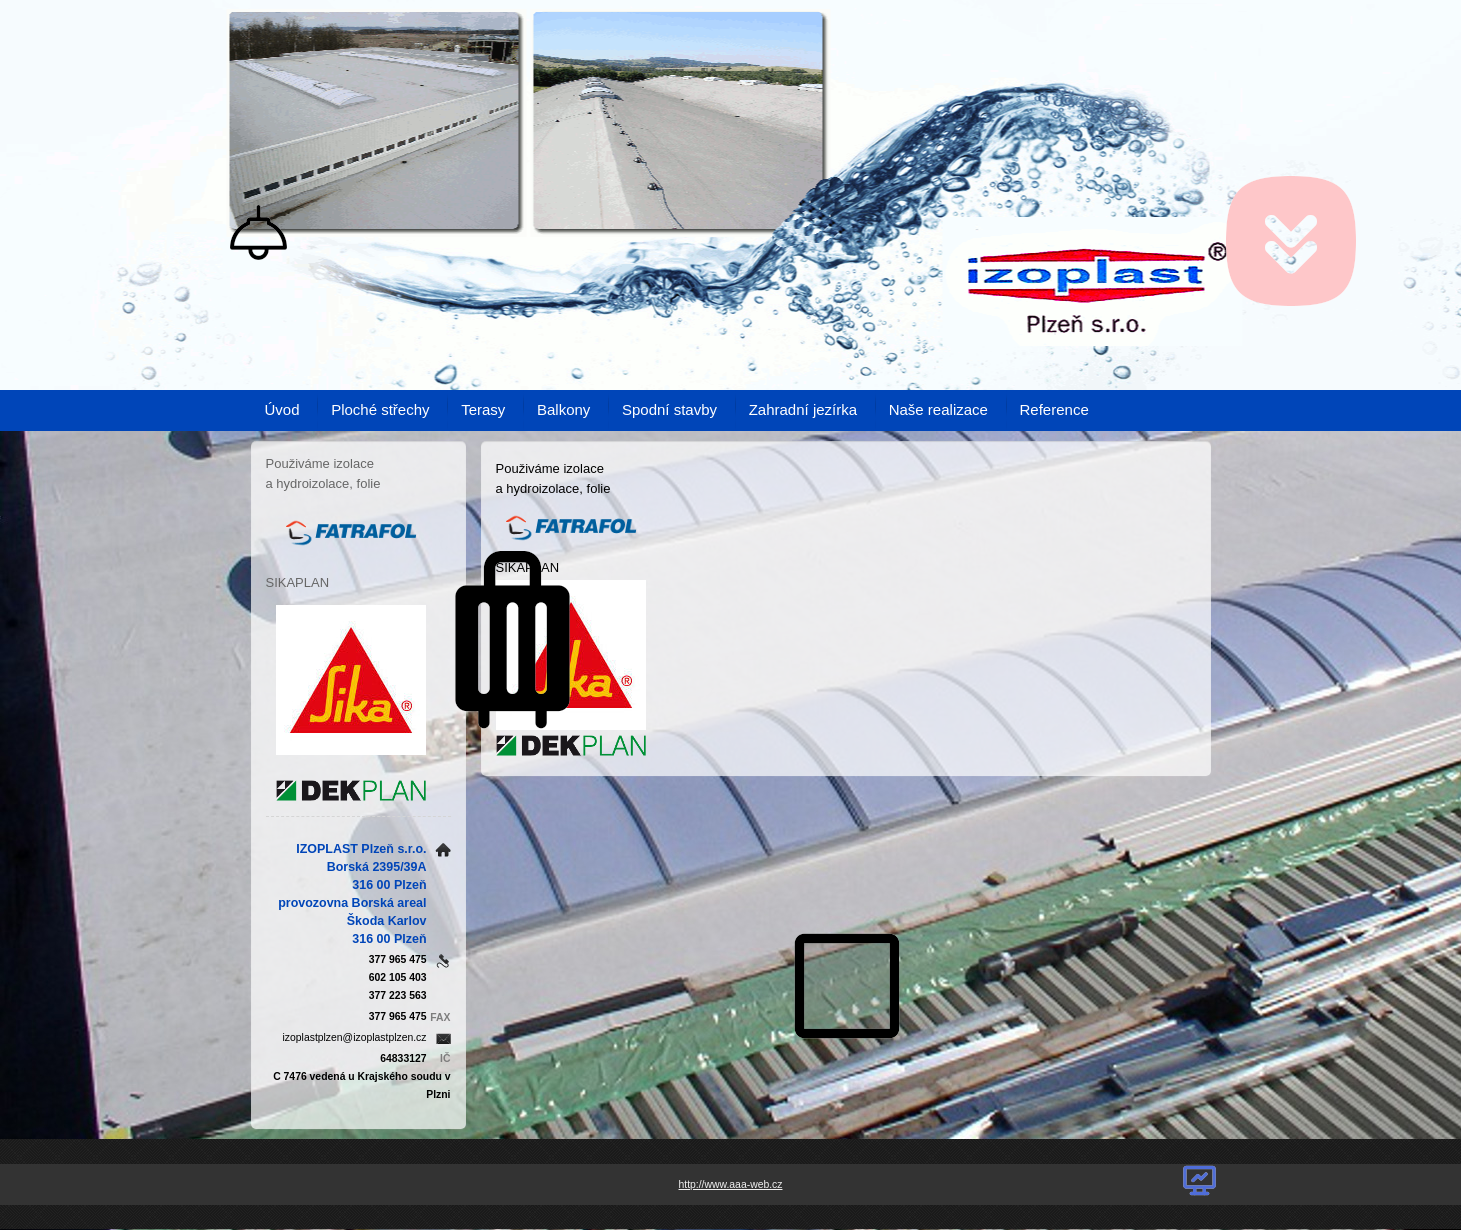 This screenshot has width=1461, height=1230. What do you see at coordinates (512, 642) in the screenshot?
I see `access travel or trip planning features` at bounding box center [512, 642].